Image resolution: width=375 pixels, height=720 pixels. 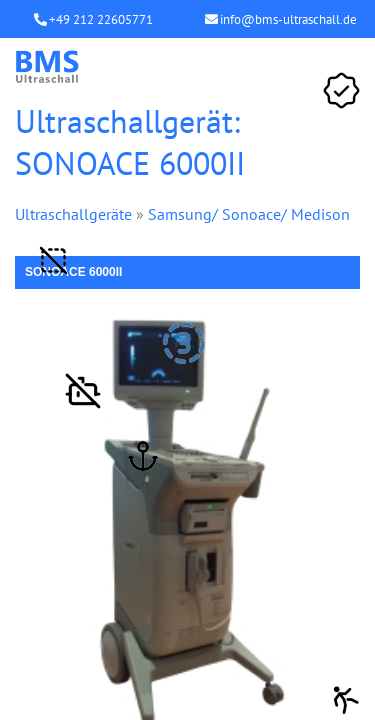 What do you see at coordinates (341, 90) in the screenshot?
I see `verified or authenticated status` at bounding box center [341, 90].